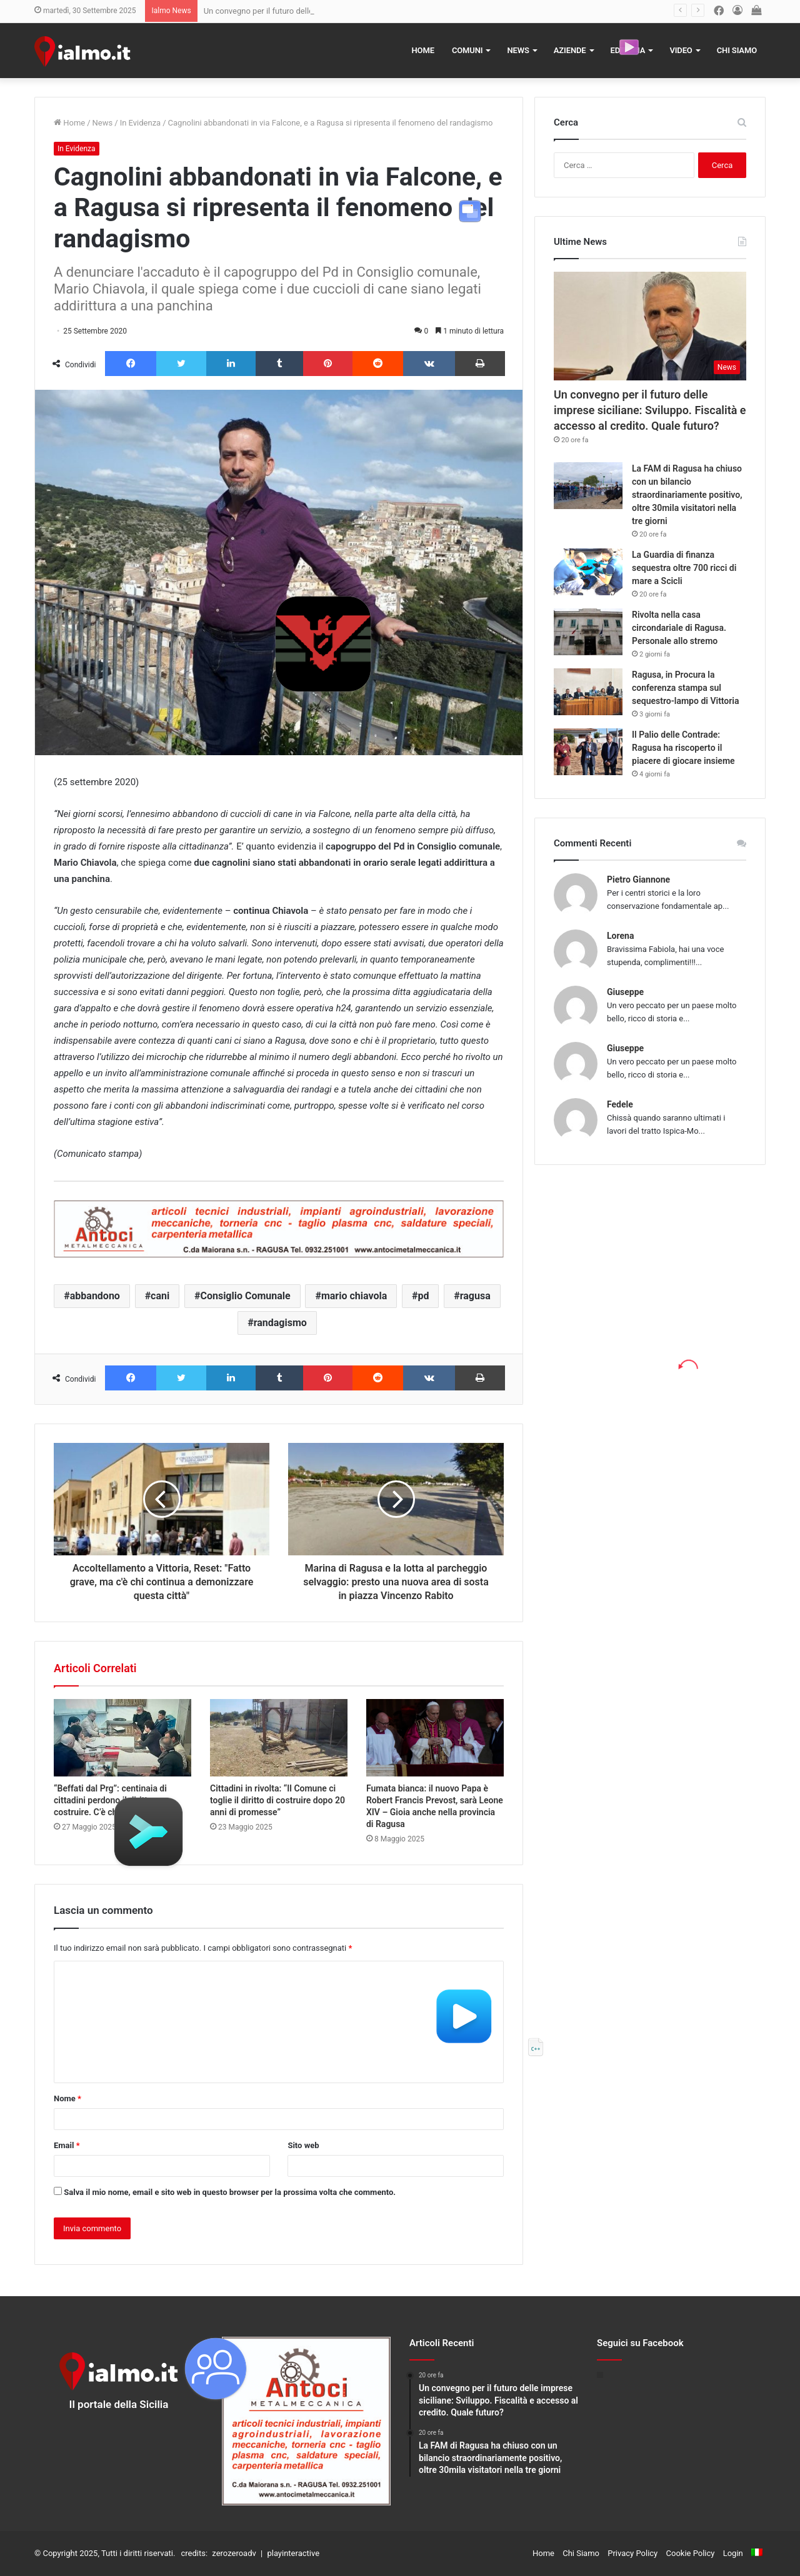 The height and width of the screenshot is (2576, 800). I want to click on undo the last action, so click(689, 1364).